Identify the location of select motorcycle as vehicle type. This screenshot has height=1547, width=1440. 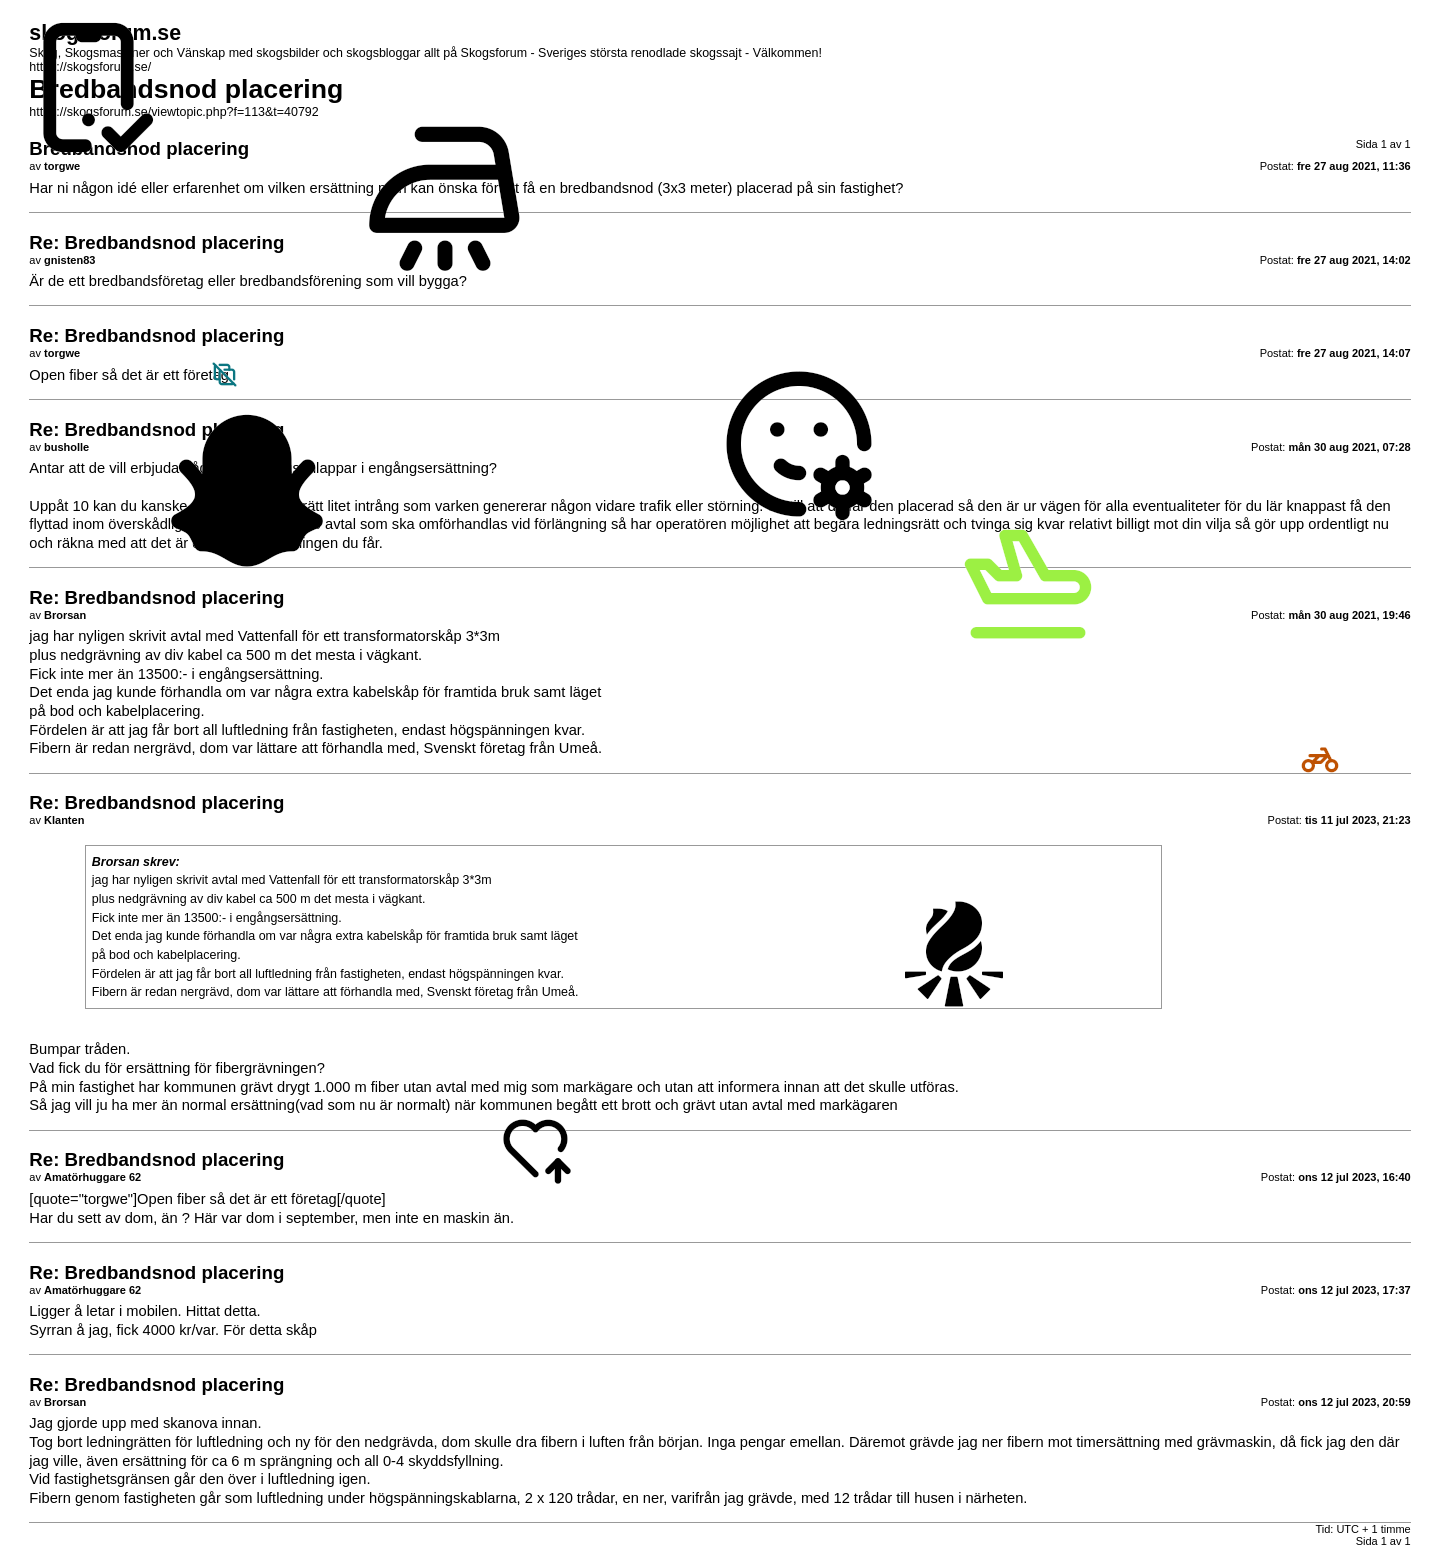
(1320, 759).